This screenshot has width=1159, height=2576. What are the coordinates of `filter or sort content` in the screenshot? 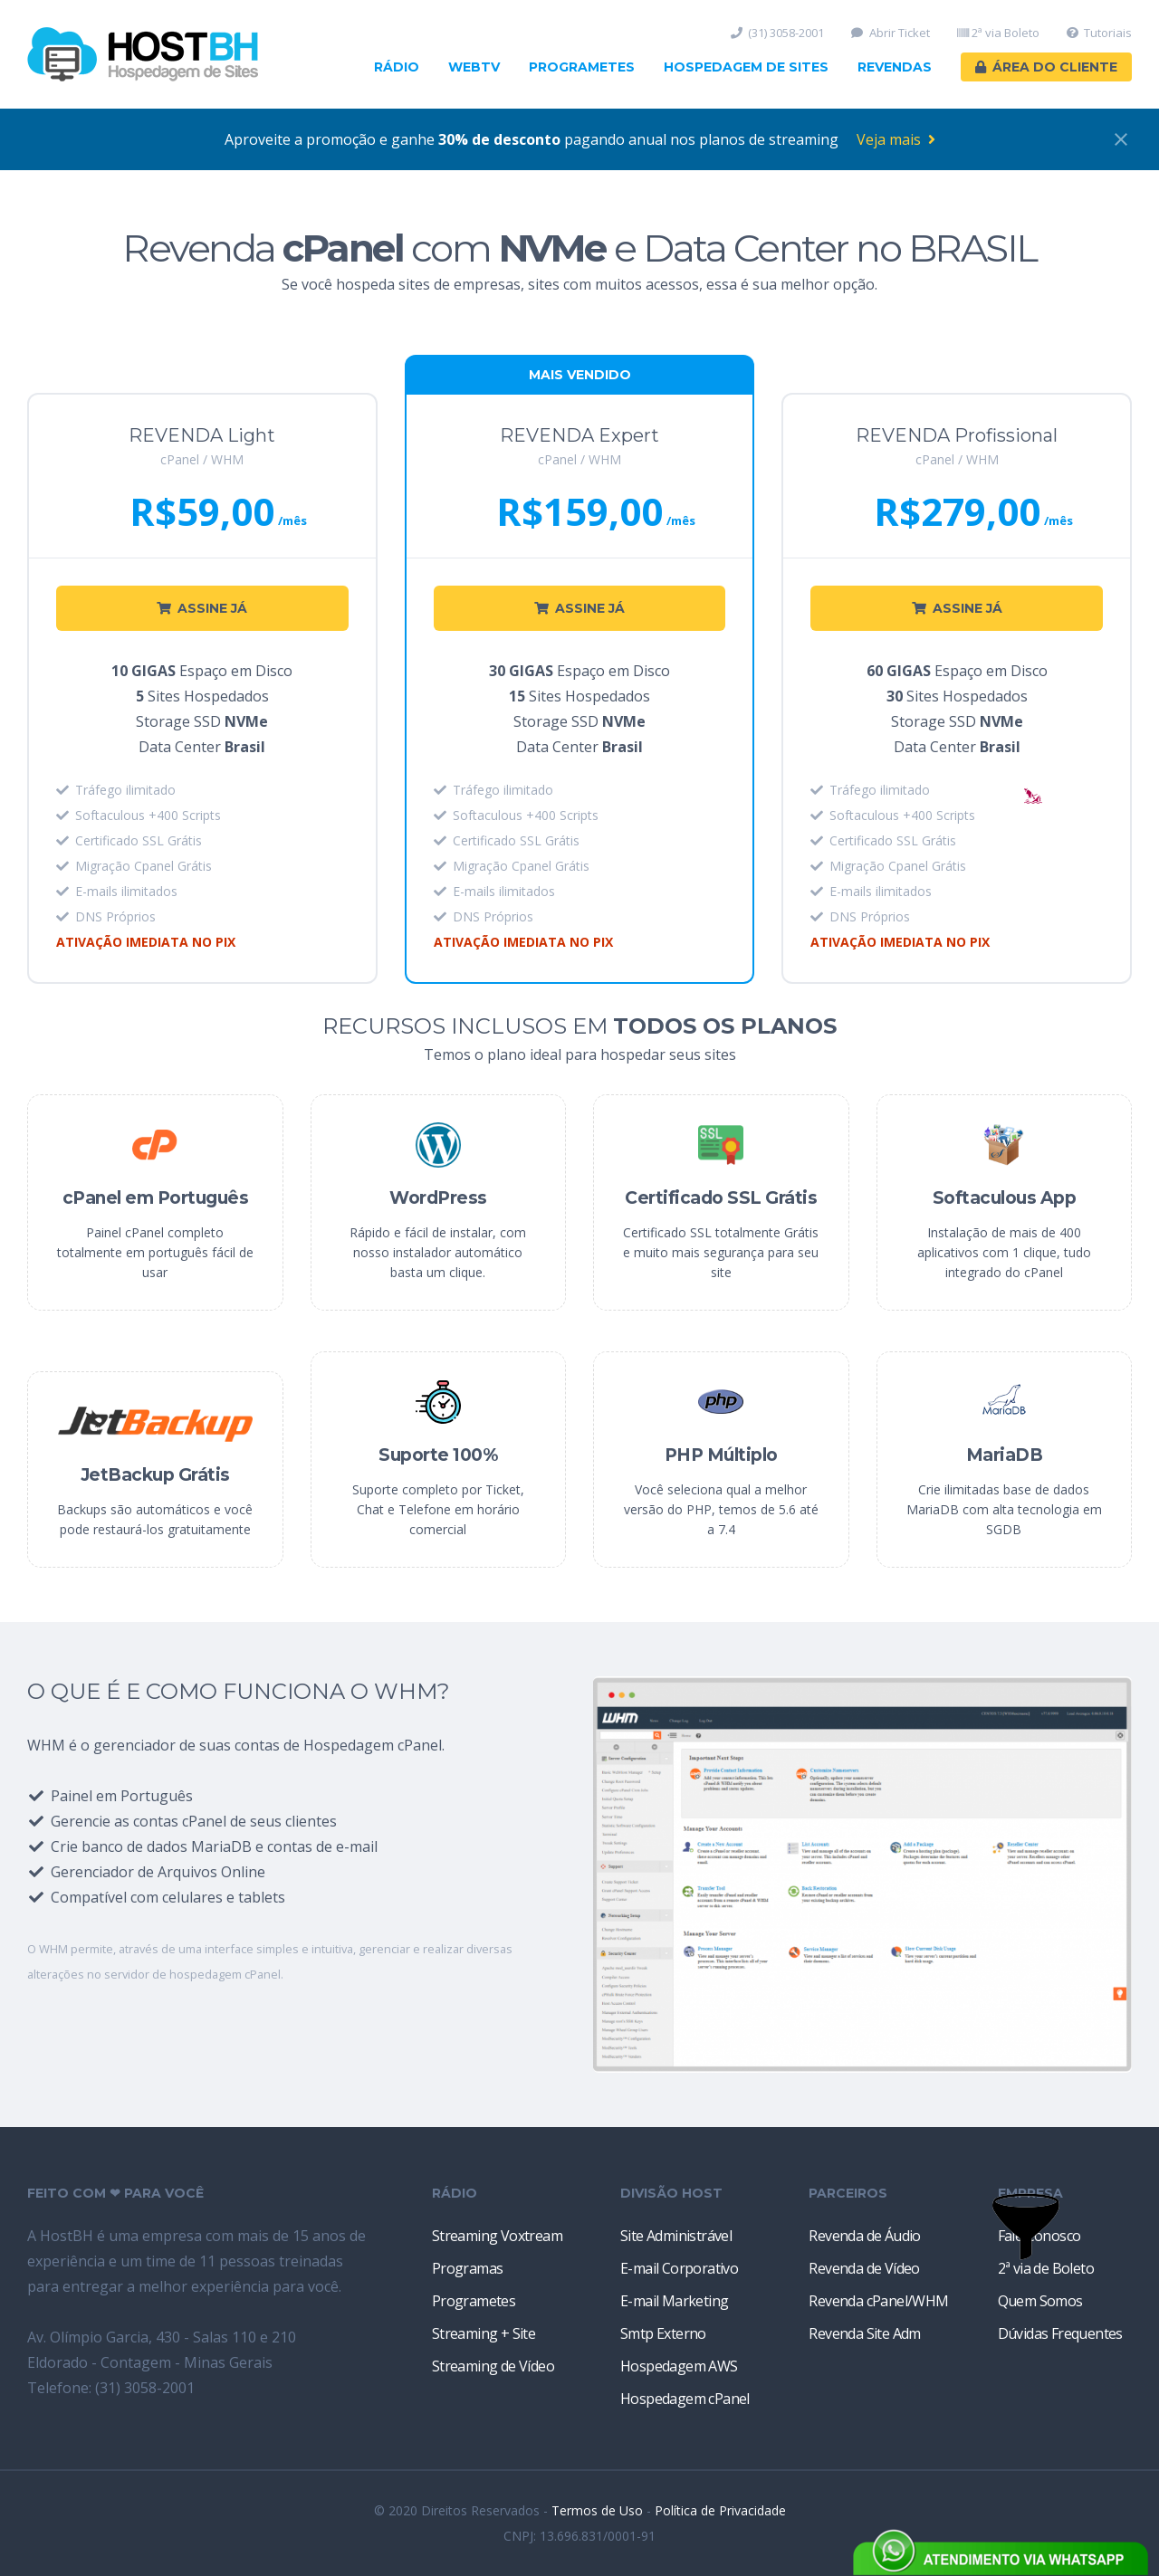 It's located at (1026, 2227).